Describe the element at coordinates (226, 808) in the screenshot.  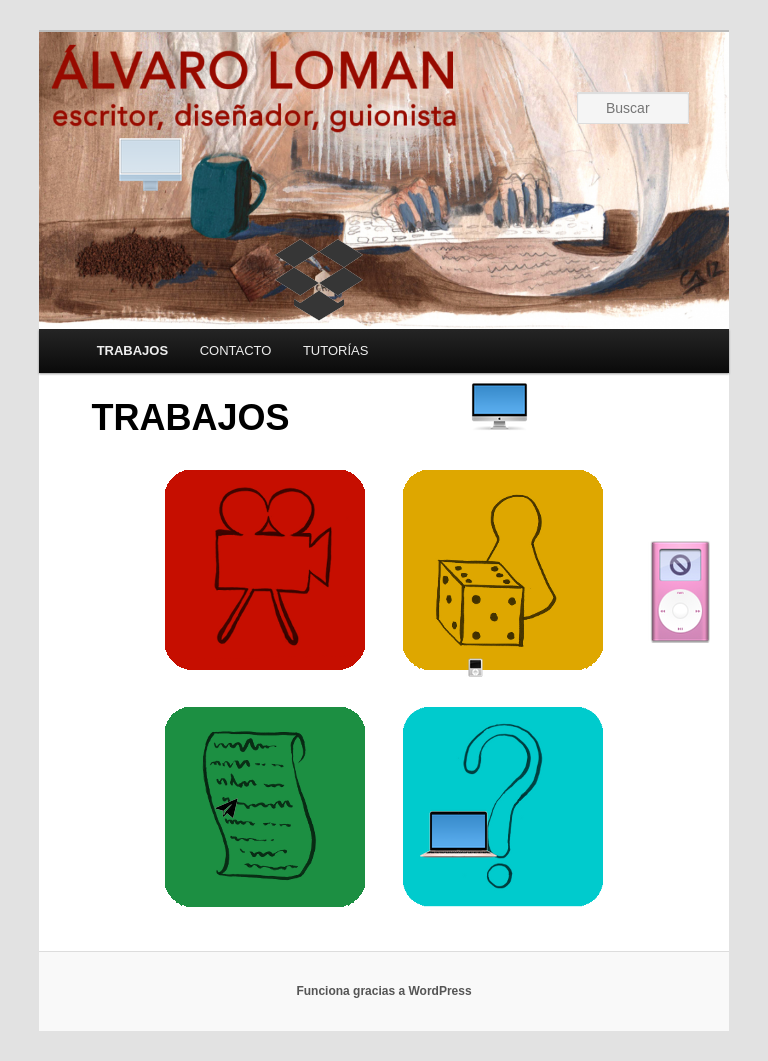
I see `view sent messages folder` at that location.